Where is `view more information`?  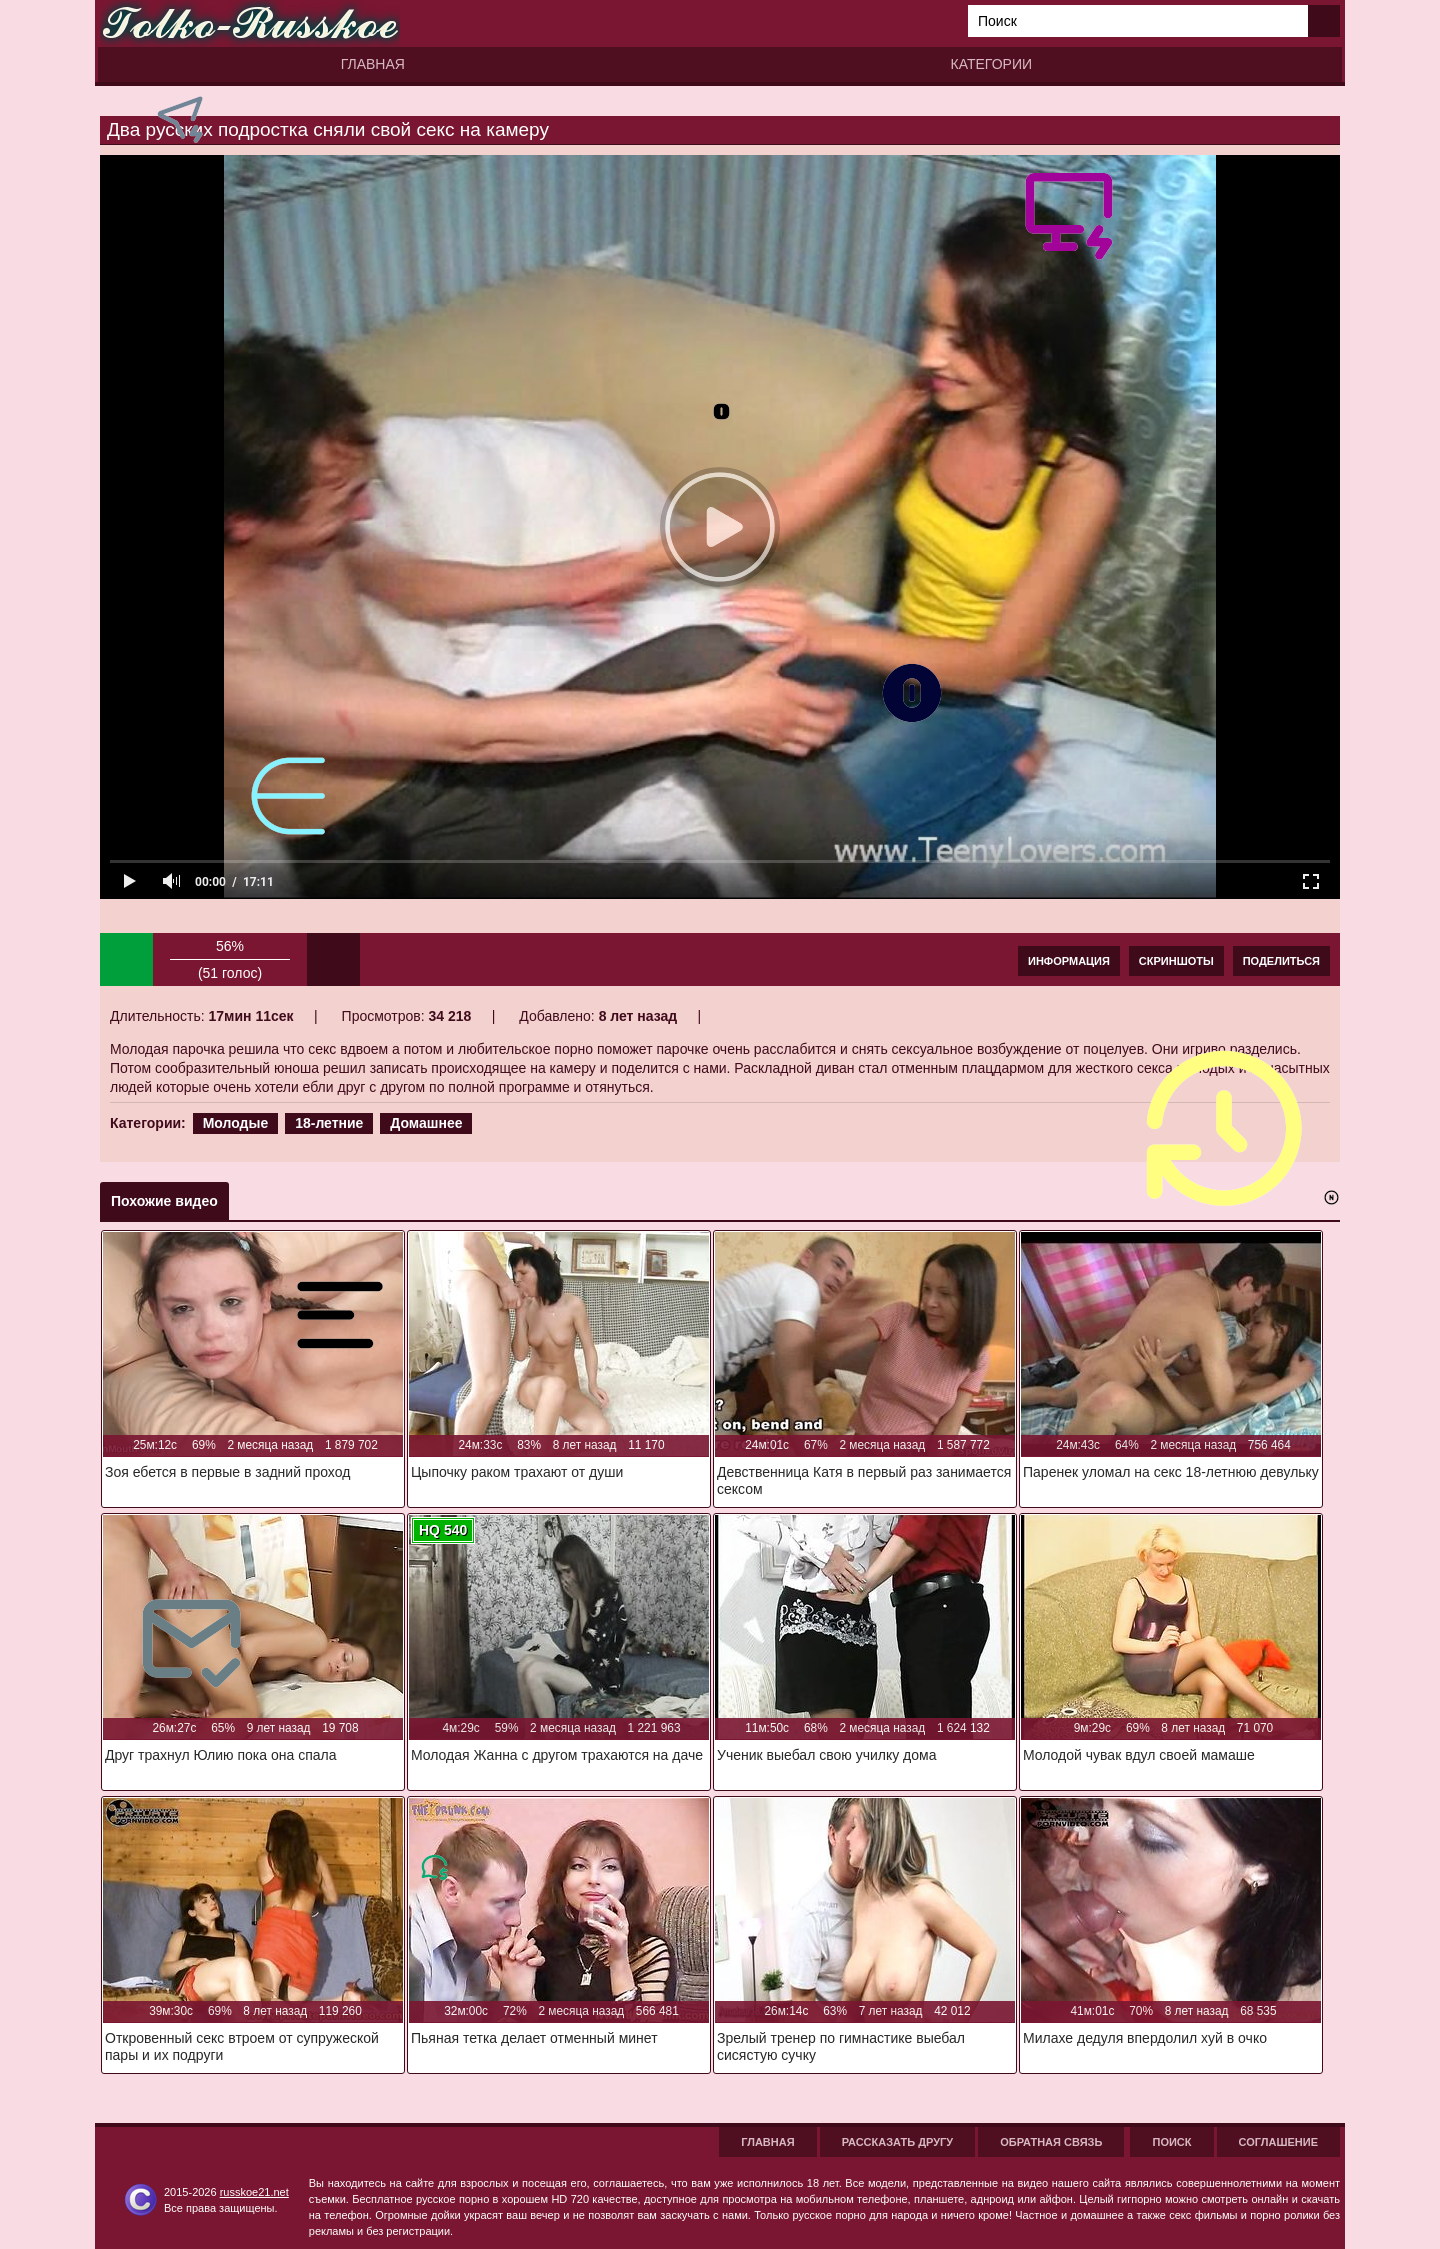
view more information is located at coordinates (721, 411).